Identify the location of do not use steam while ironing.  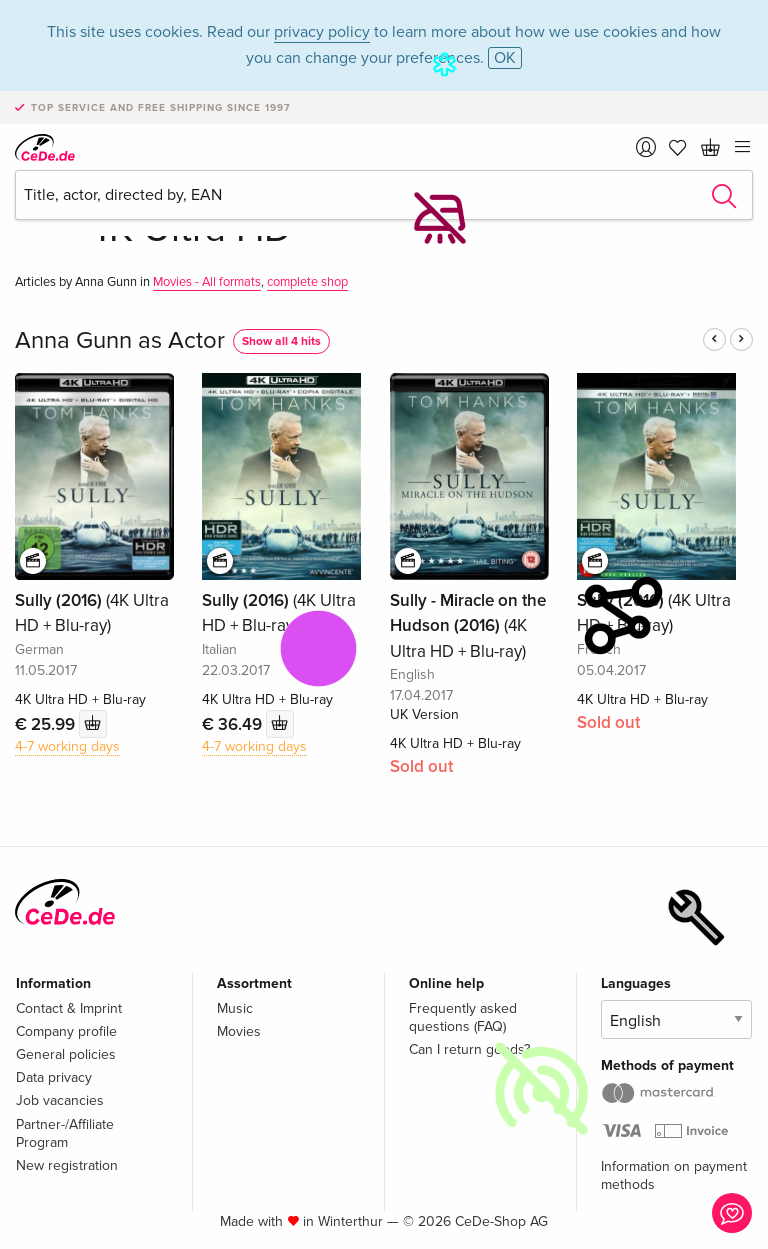
(440, 218).